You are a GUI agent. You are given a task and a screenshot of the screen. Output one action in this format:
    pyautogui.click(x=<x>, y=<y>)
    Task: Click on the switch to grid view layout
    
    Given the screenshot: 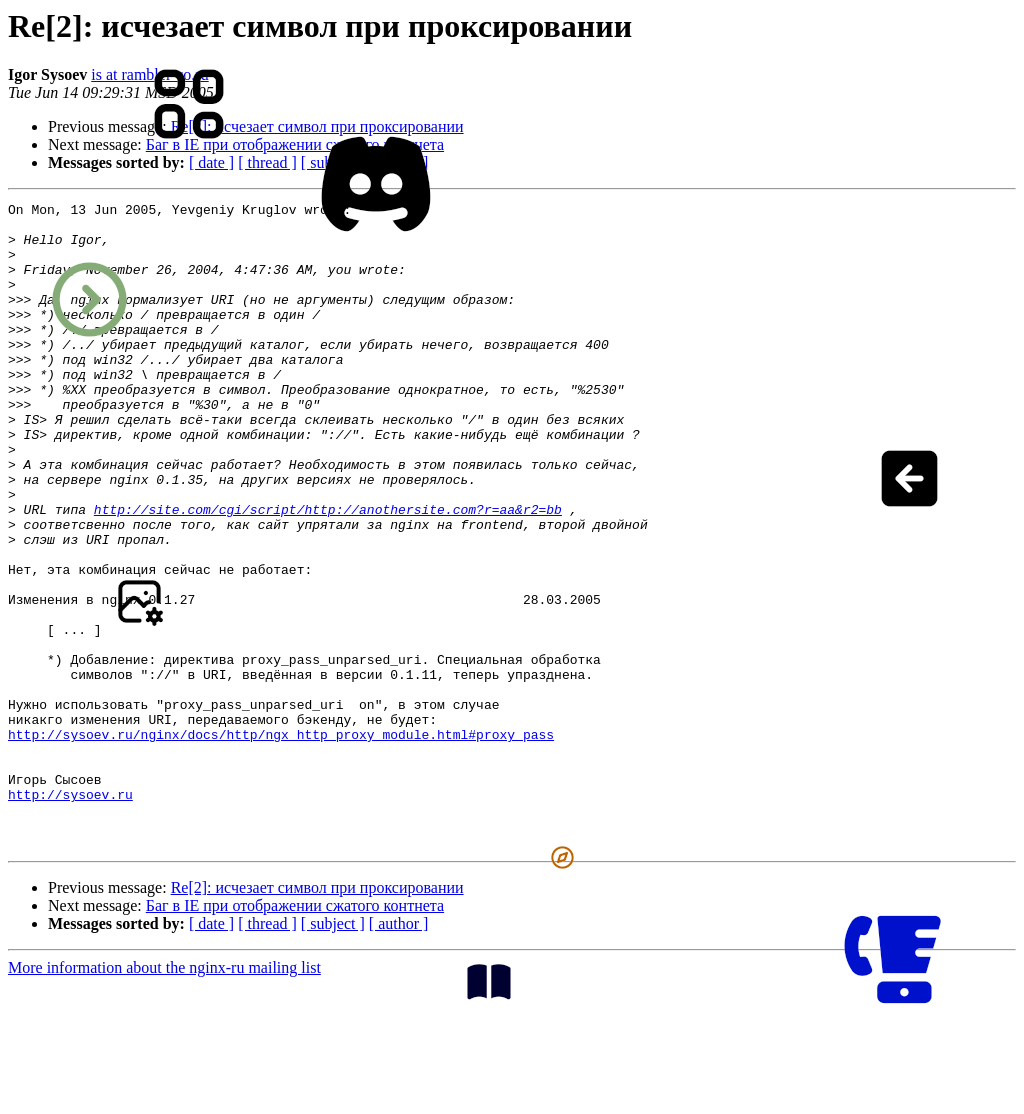 What is the action you would take?
    pyautogui.click(x=189, y=104)
    